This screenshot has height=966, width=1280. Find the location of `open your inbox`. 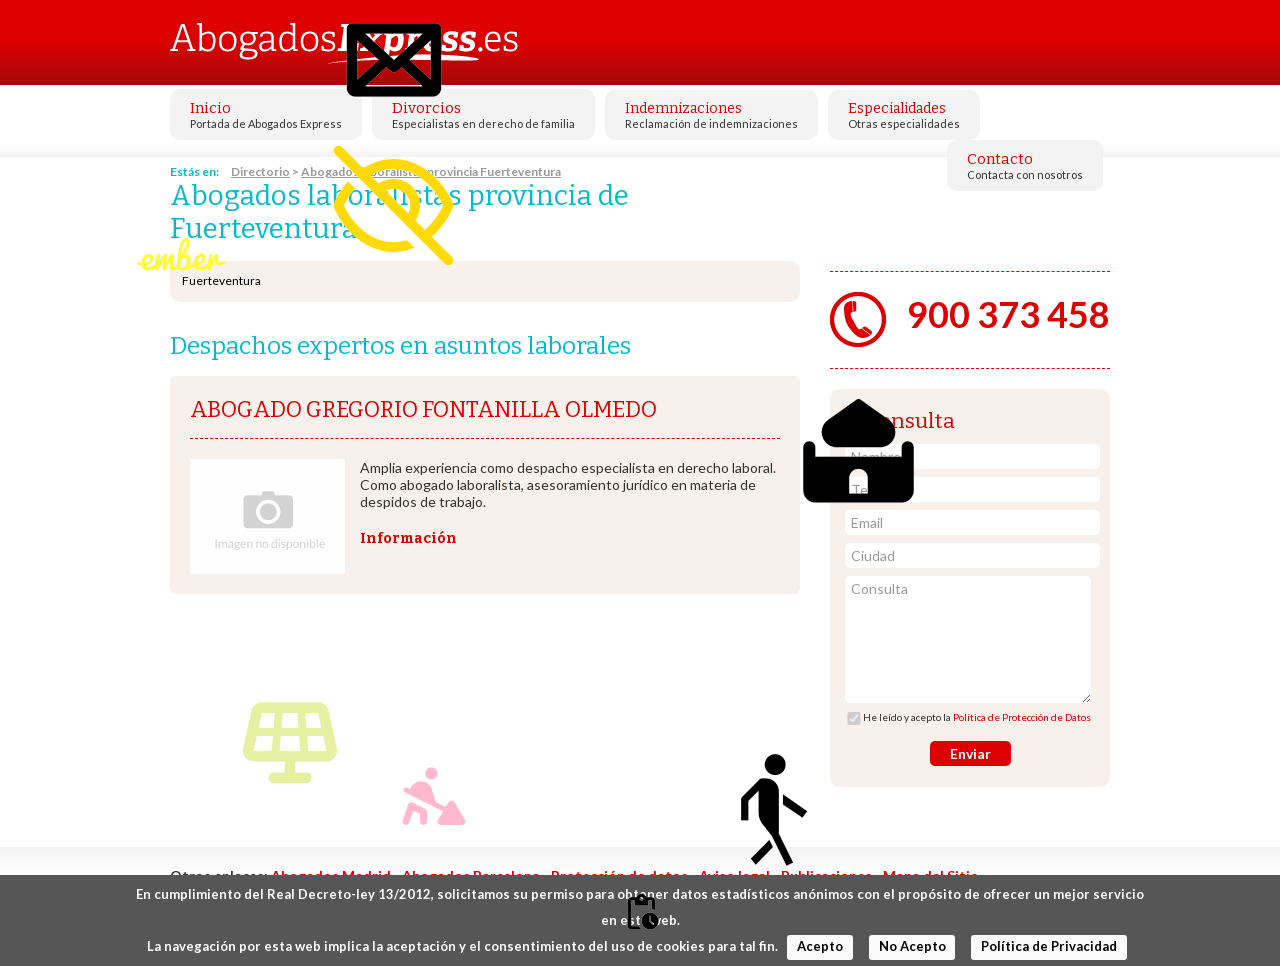

open your inbox is located at coordinates (394, 60).